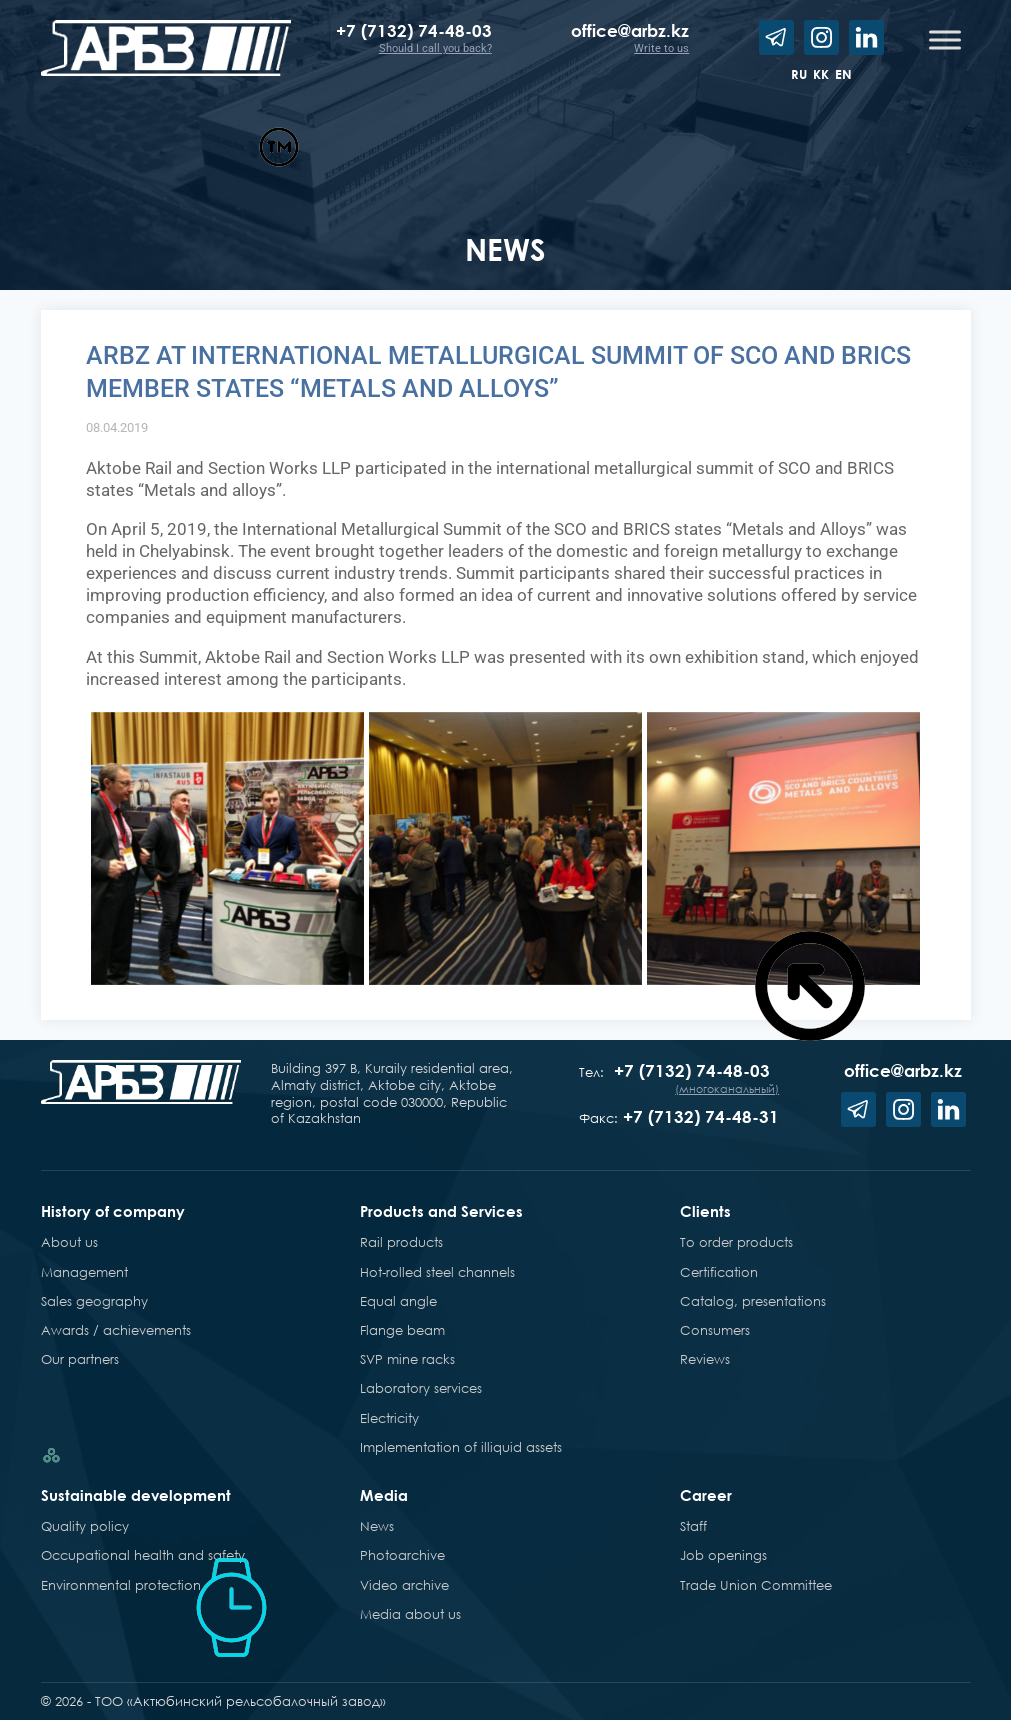 The image size is (1011, 1720). Describe the element at coordinates (231, 1607) in the screenshot. I see `view watch or wearable device settings` at that location.